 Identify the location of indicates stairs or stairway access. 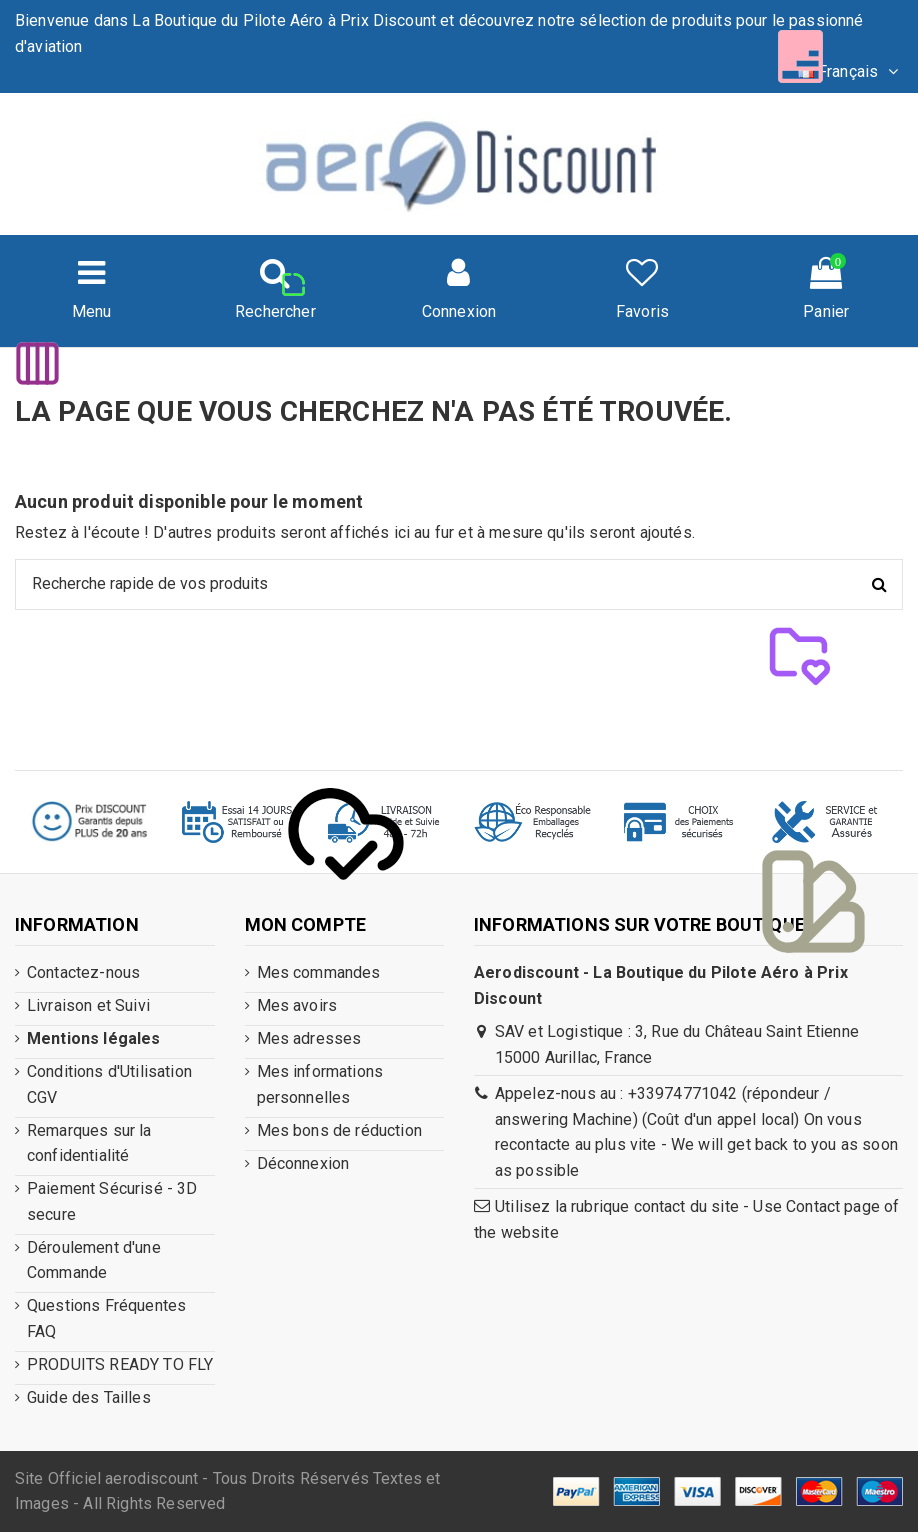
(800, 56).